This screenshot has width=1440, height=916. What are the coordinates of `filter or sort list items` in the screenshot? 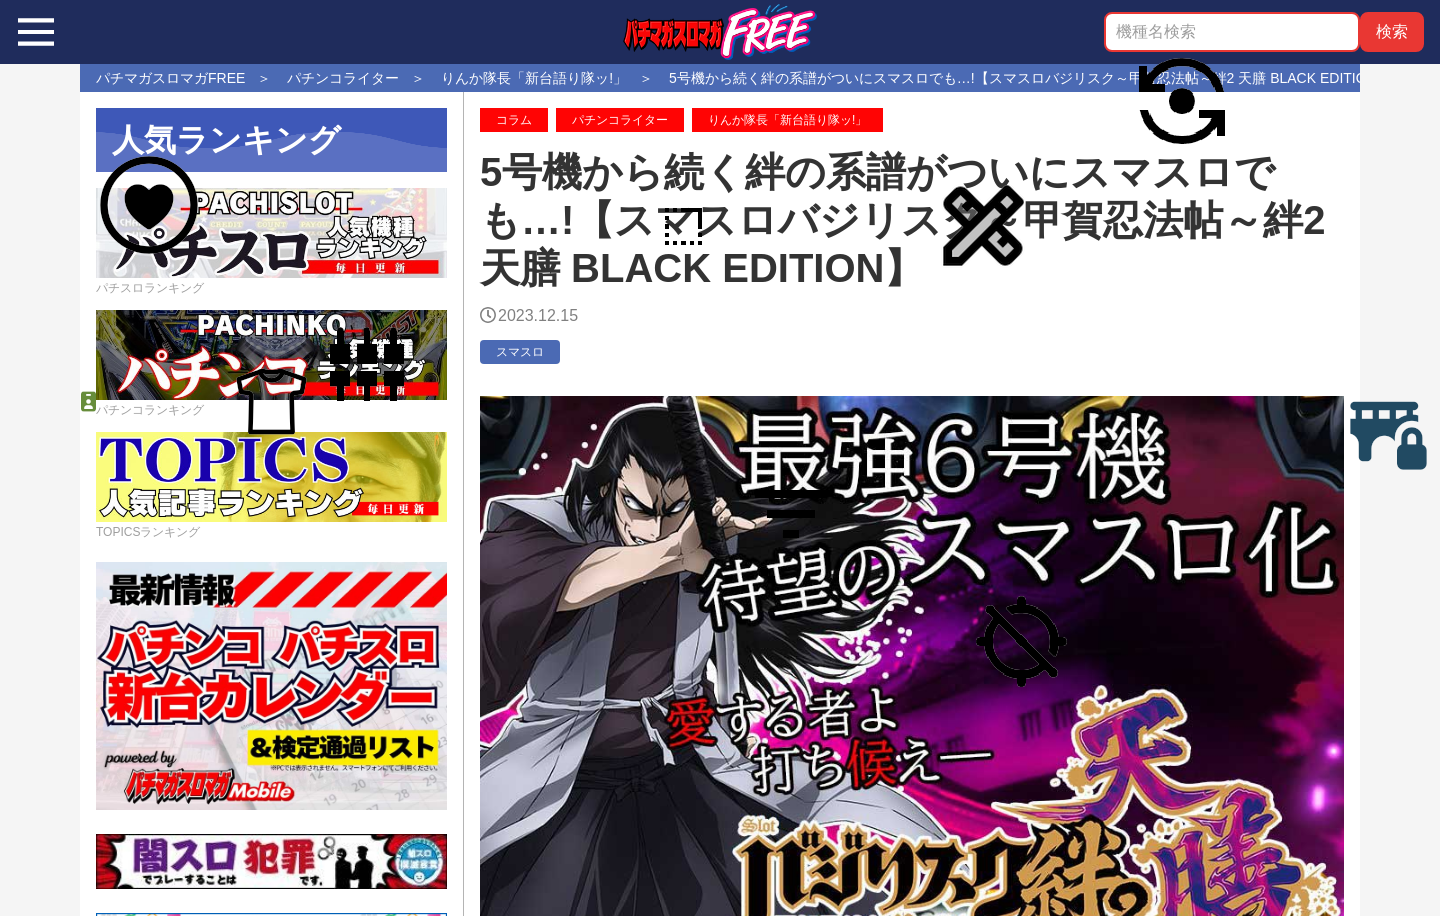 It's located at (791, 514).